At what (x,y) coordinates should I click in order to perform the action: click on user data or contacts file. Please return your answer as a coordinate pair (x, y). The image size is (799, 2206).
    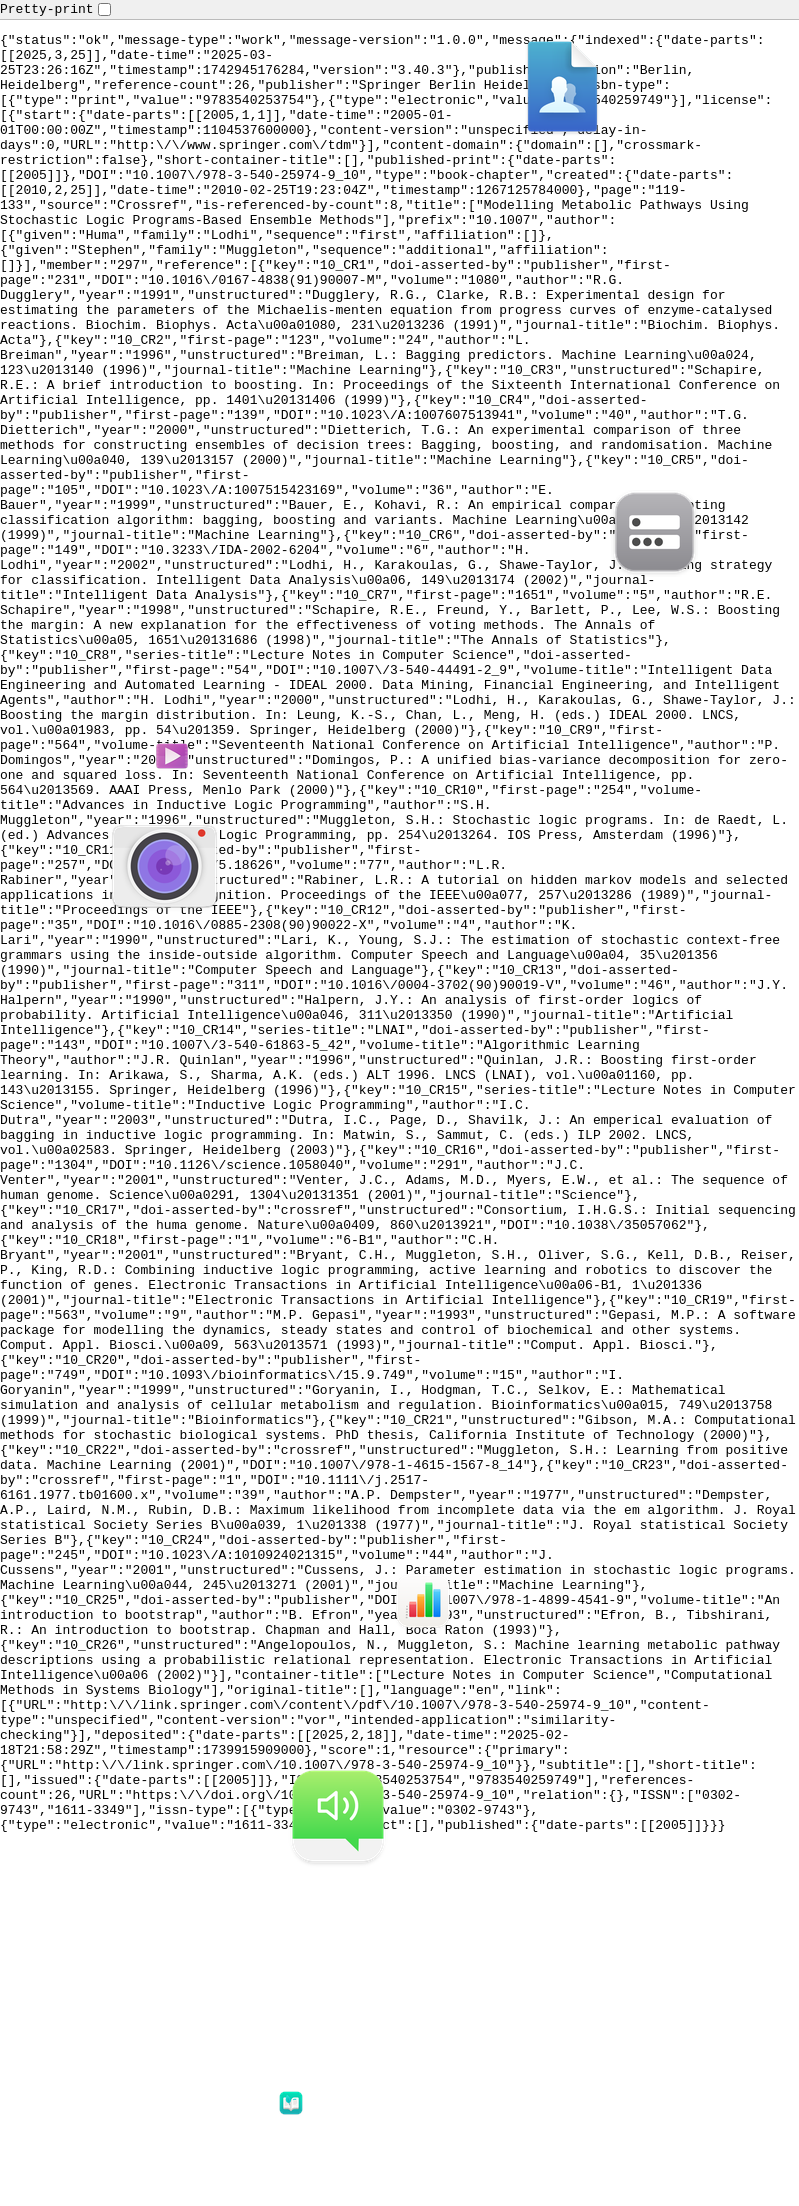
    Looking at the image, I should click on (562, 86).